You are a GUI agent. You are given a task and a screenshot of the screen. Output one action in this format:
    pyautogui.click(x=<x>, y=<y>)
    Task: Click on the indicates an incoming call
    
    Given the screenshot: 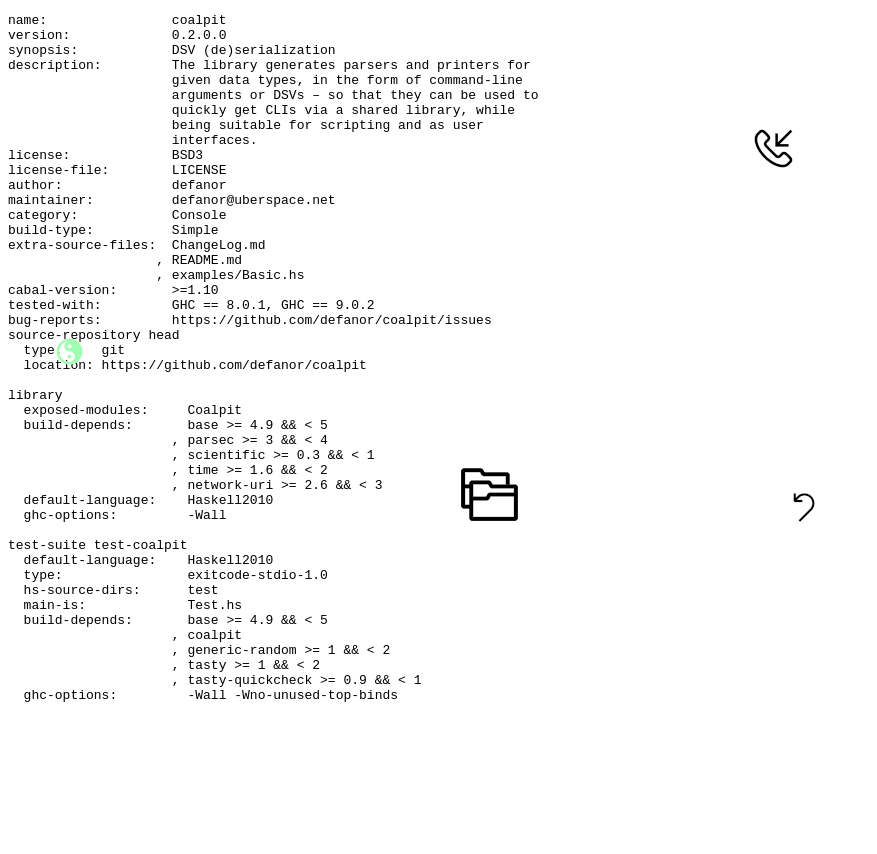 What is the action you would take?
    pyautogui.click(x=773, y=148)
    